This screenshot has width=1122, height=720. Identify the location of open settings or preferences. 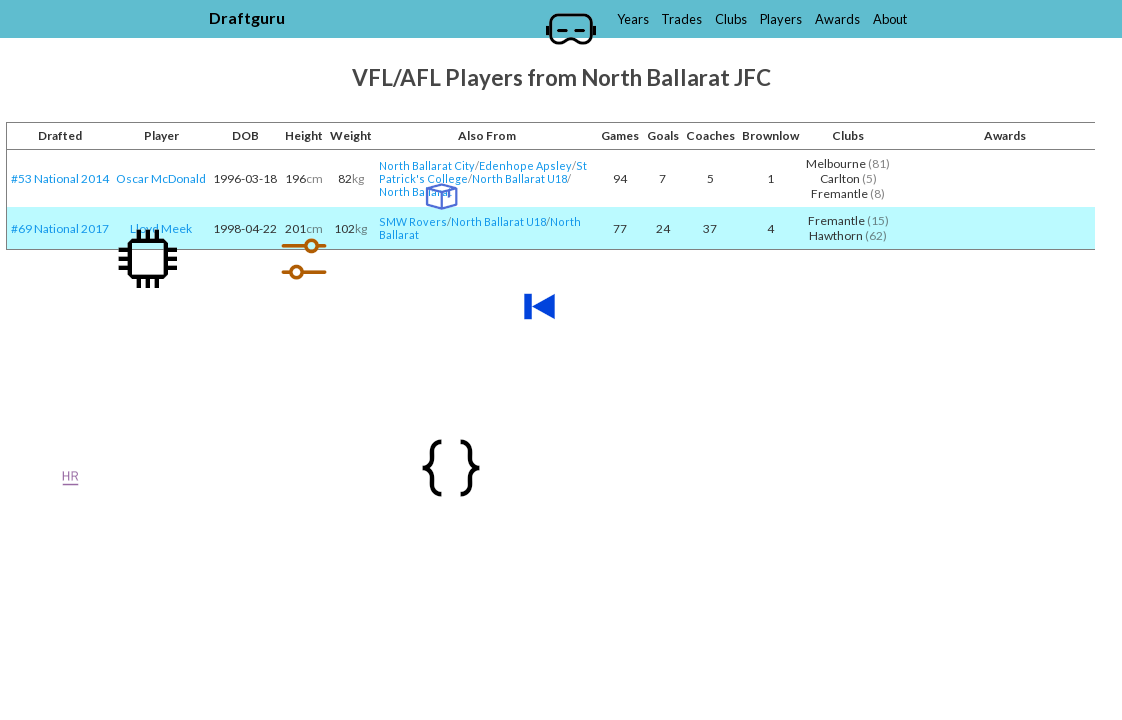
(304, 259).